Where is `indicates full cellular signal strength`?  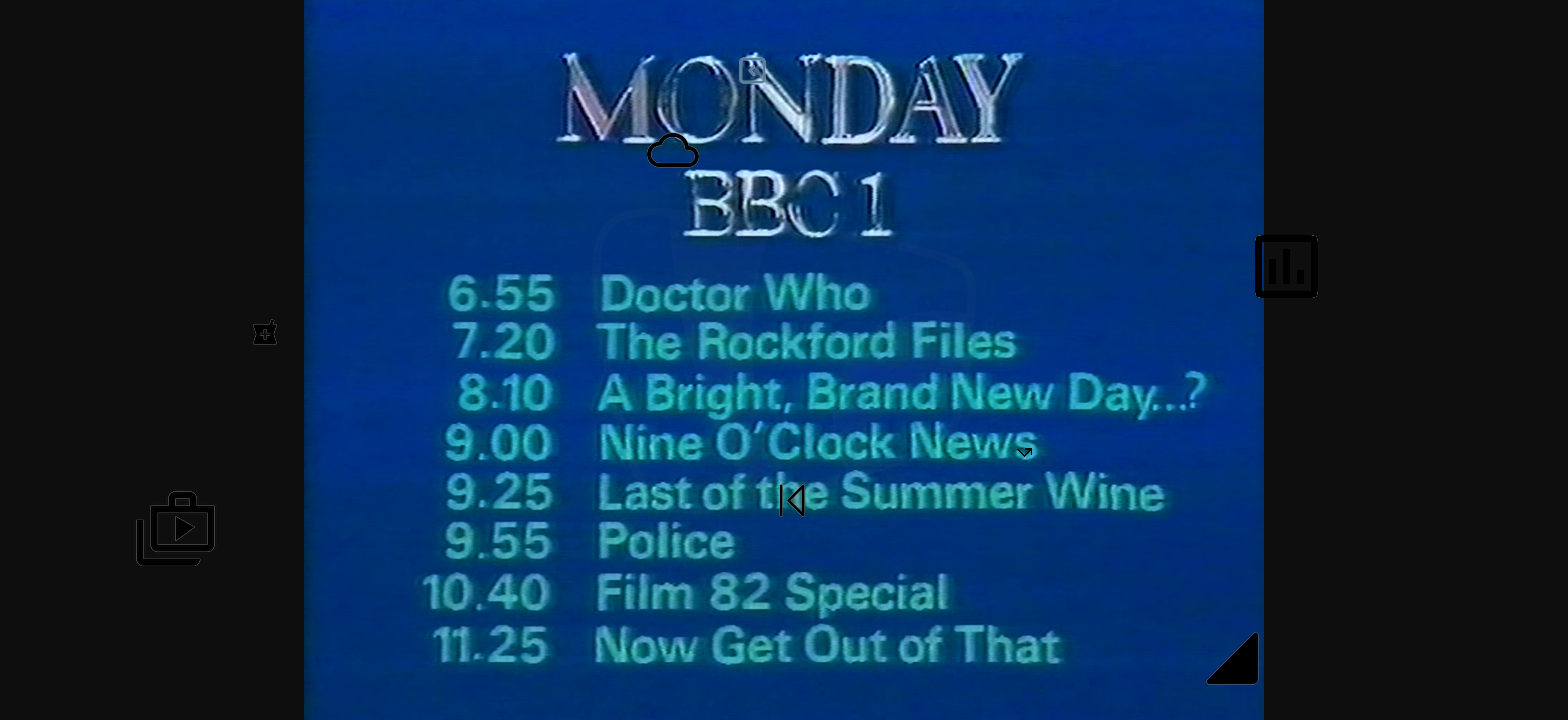
indicates full cellular signal strength is located at coordinates (1230, 656).